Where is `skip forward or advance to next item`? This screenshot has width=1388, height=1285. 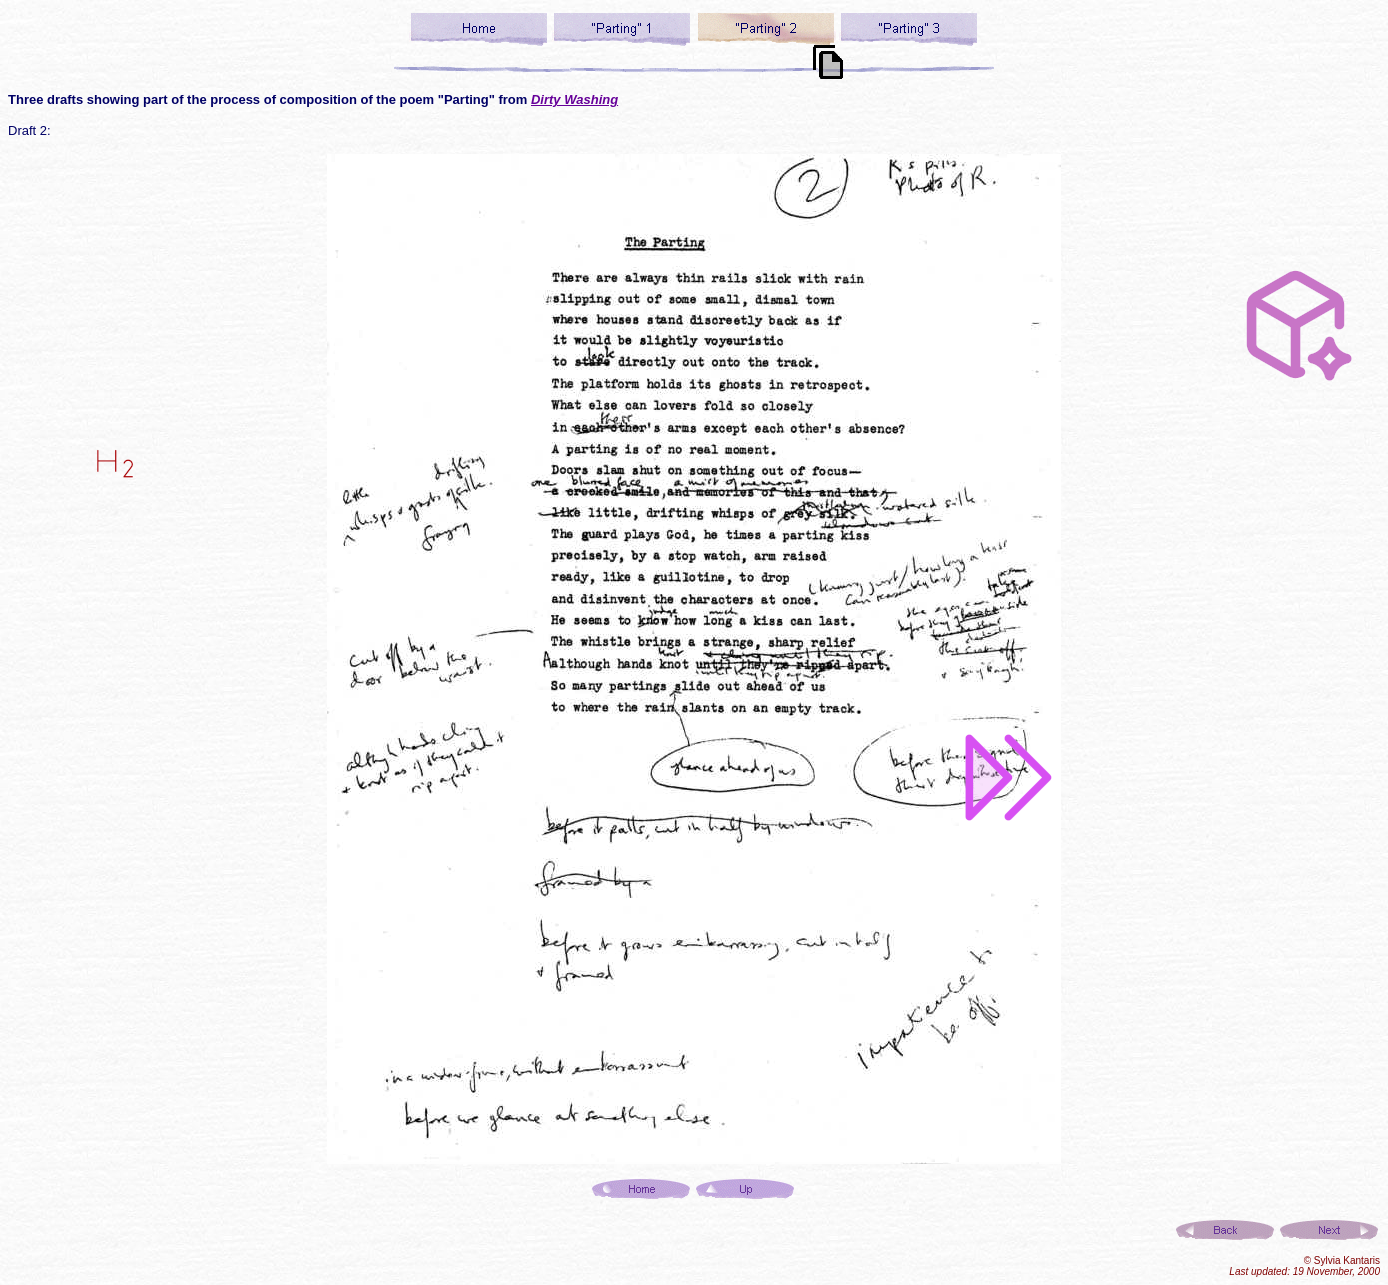
skip forward or advance to next item is located at coordinates (1004, 777).